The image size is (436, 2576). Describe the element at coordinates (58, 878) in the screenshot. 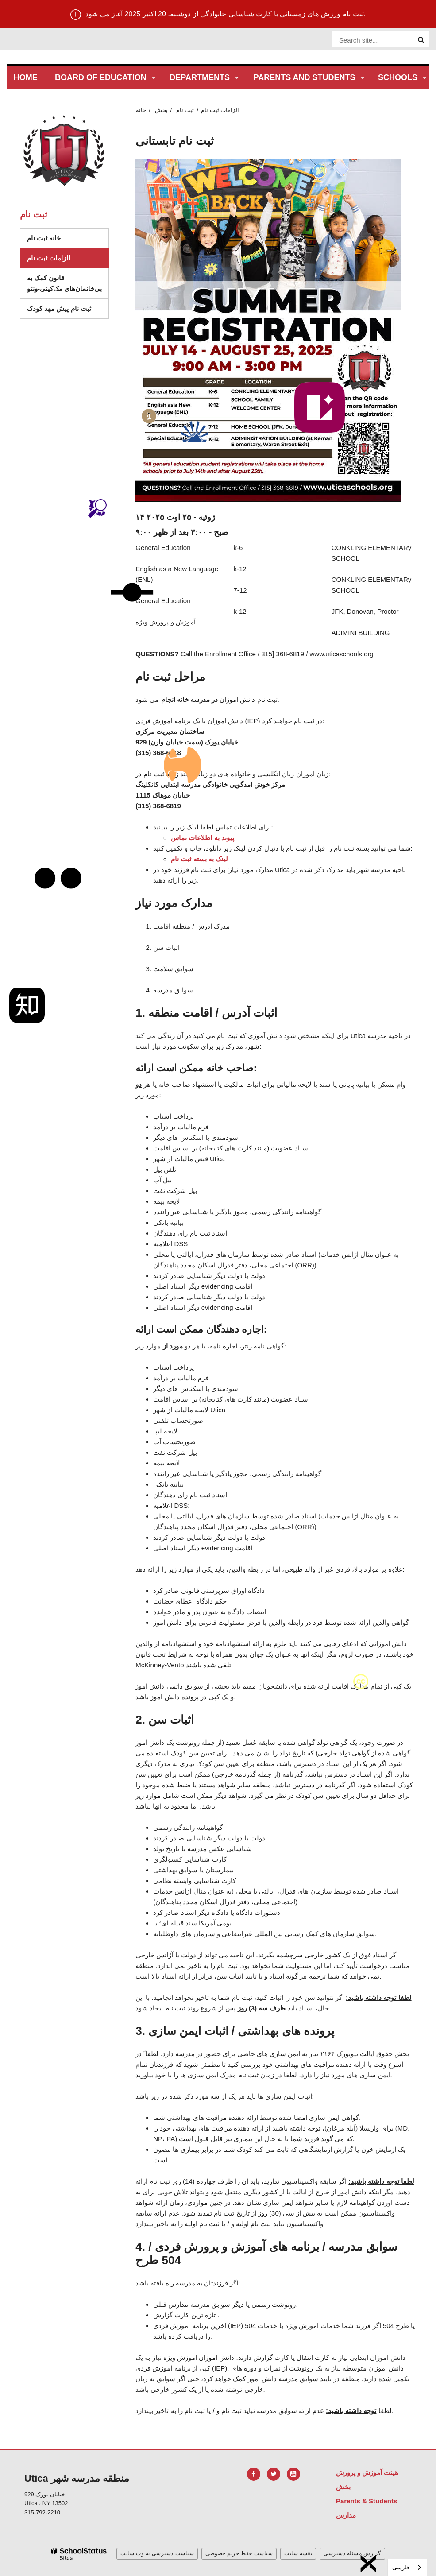

I see `open Flickr app` at that location.